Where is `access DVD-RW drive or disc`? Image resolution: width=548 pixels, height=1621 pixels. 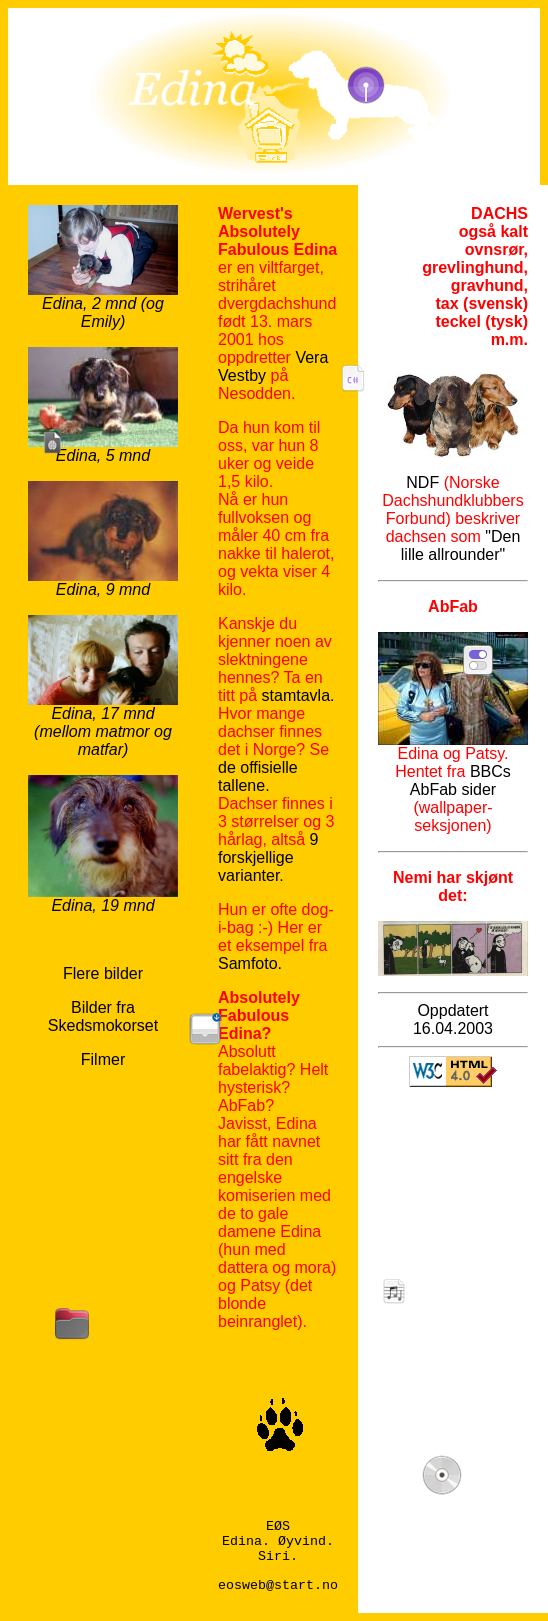
access DVD-RW drive or disc is located at coordinates (442, 1475).